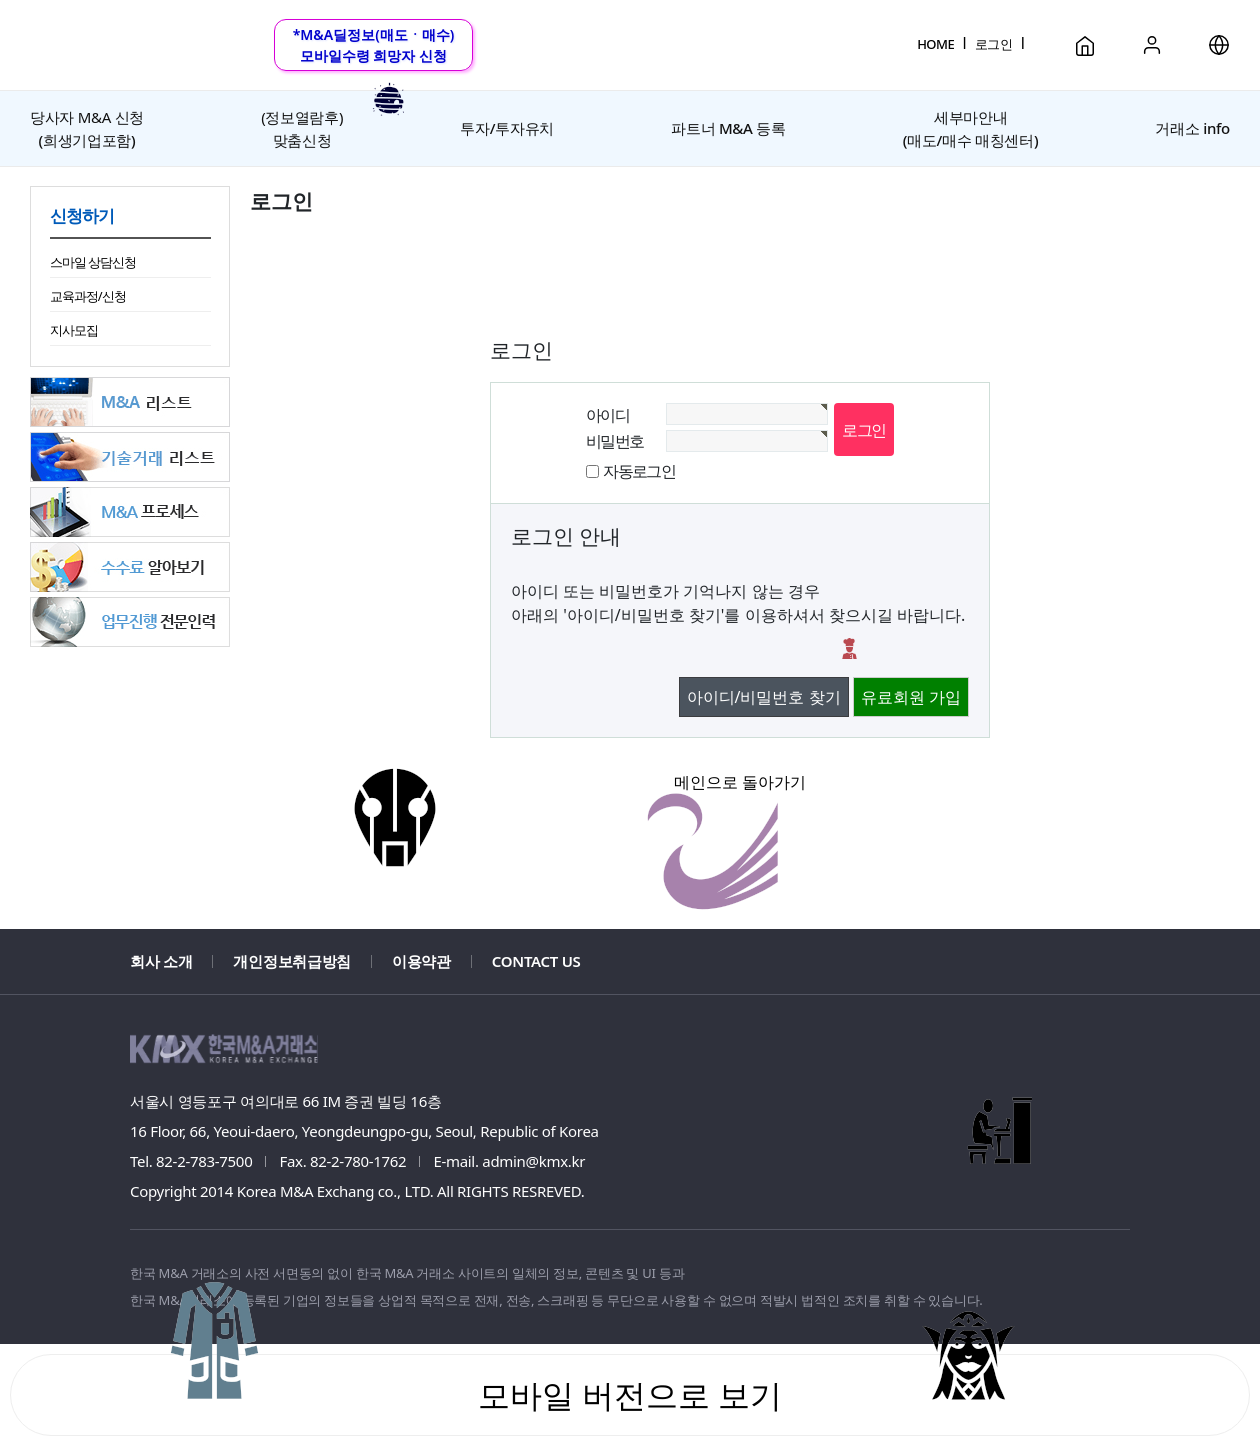  What do you see at coordinates (968, 1355) in the screenshot?
I see `select female elf character` at bounding box center [968, 1355].